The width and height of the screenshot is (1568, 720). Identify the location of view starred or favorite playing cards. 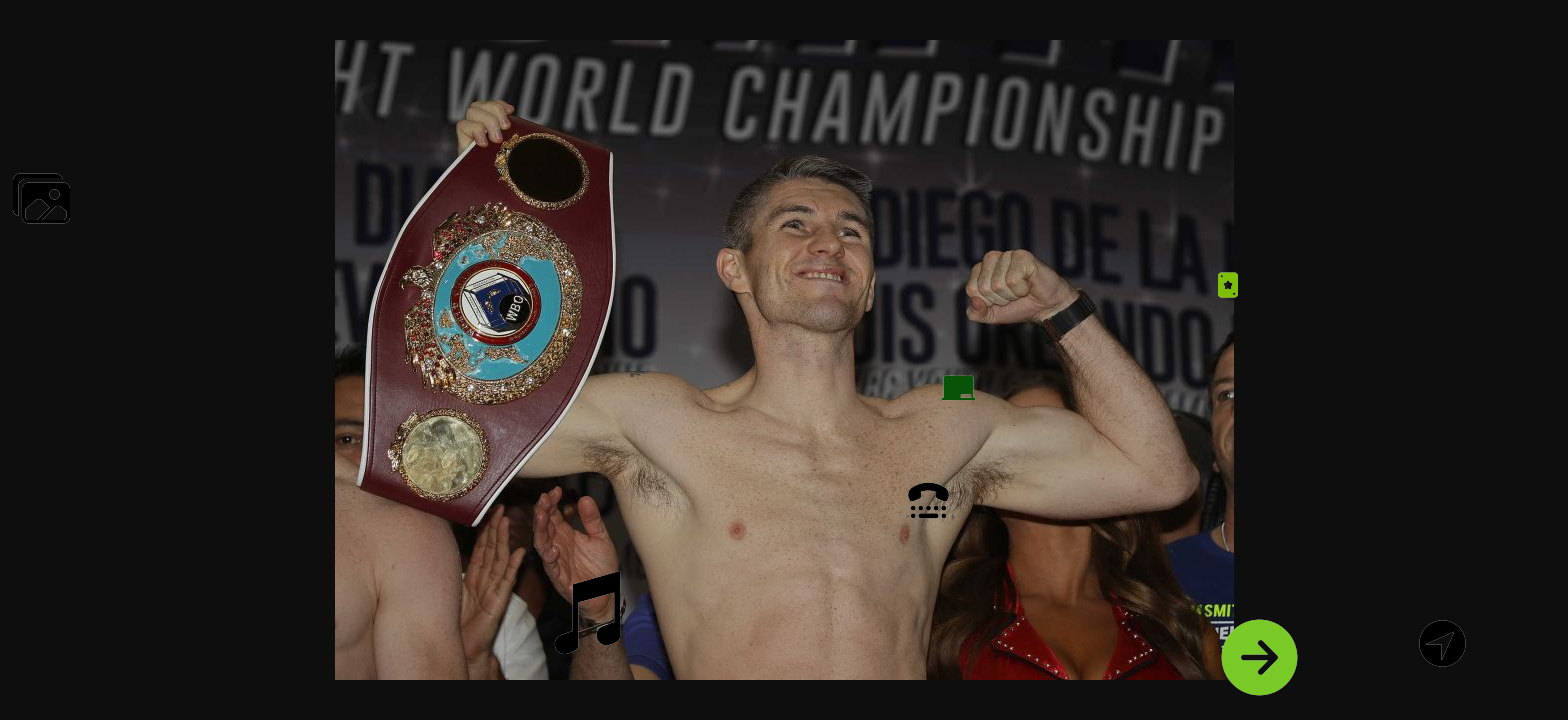
(1228, 285).